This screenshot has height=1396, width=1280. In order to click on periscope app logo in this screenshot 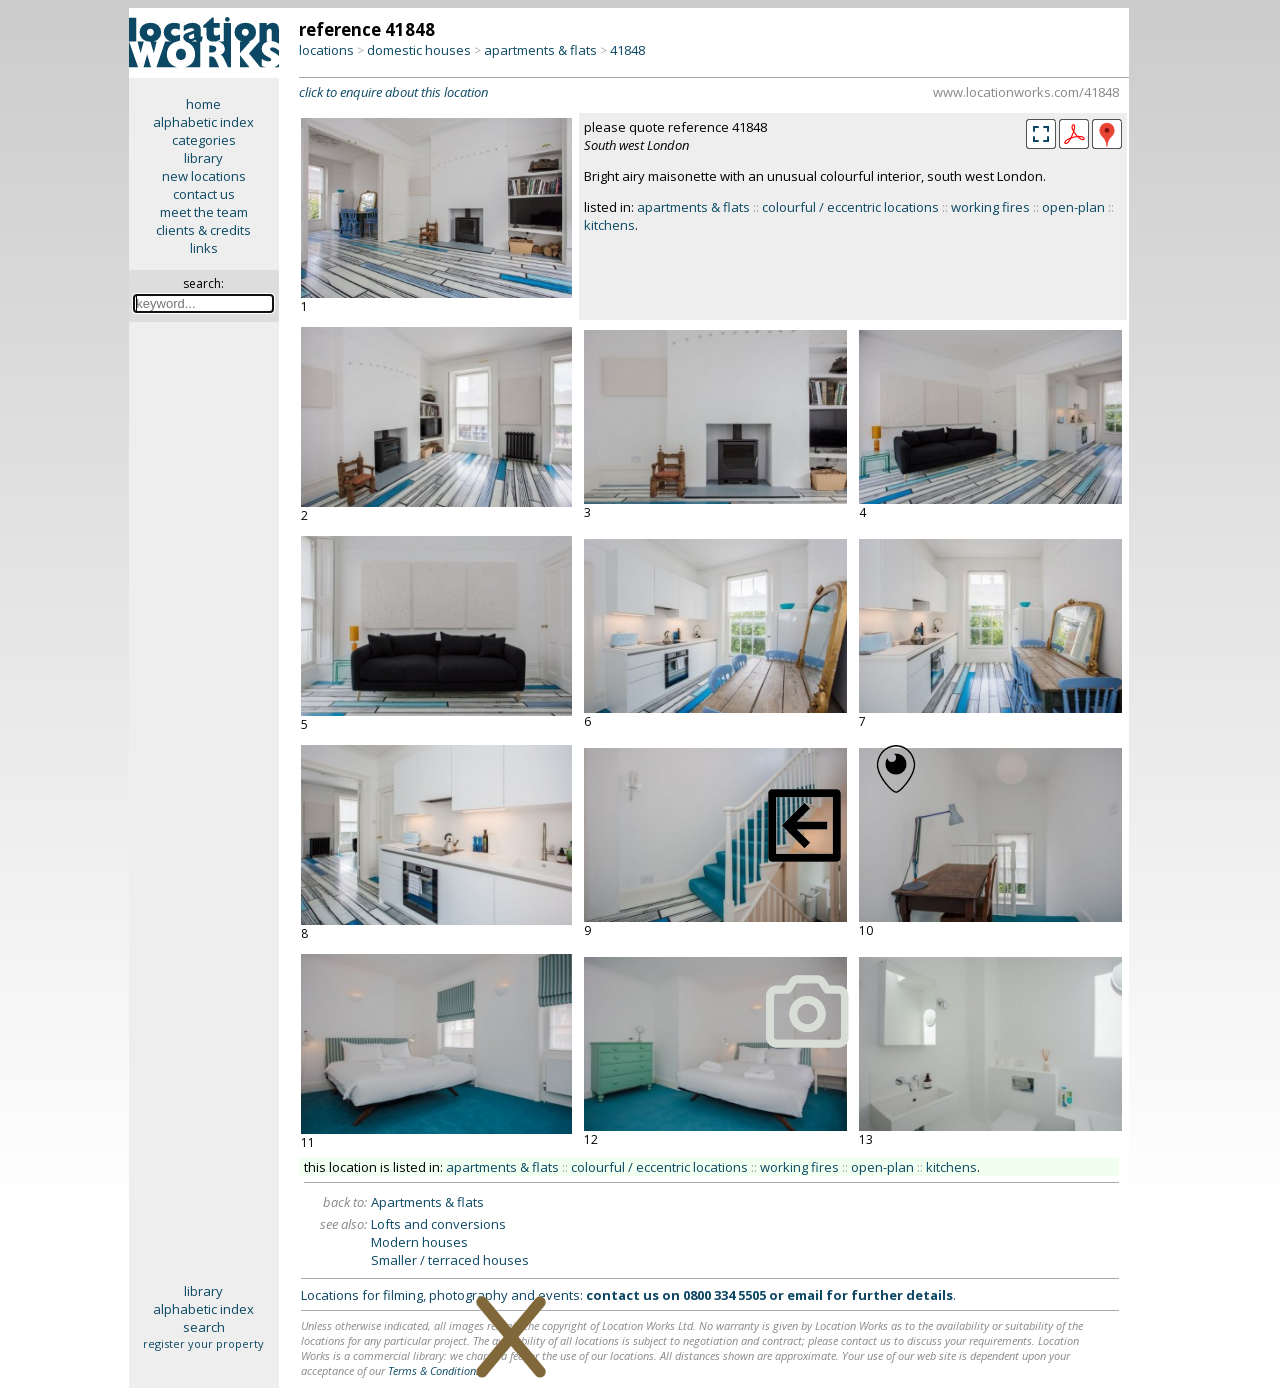, I will do `click(896, 769)`.